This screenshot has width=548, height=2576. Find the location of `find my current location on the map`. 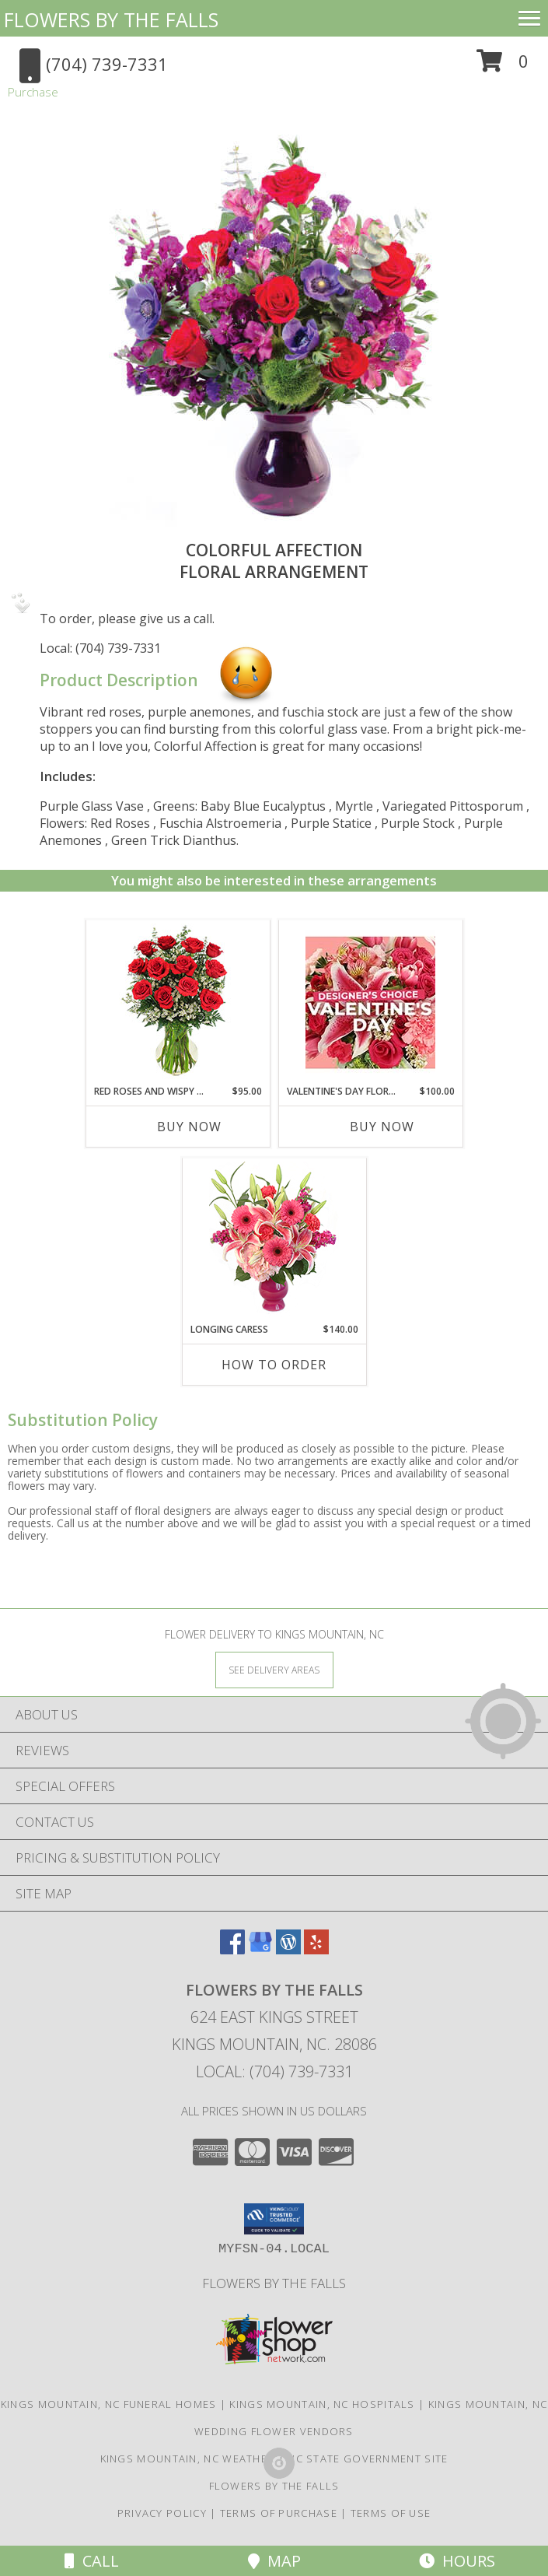

find my current location on the map is located at coordinates (505, 1723).